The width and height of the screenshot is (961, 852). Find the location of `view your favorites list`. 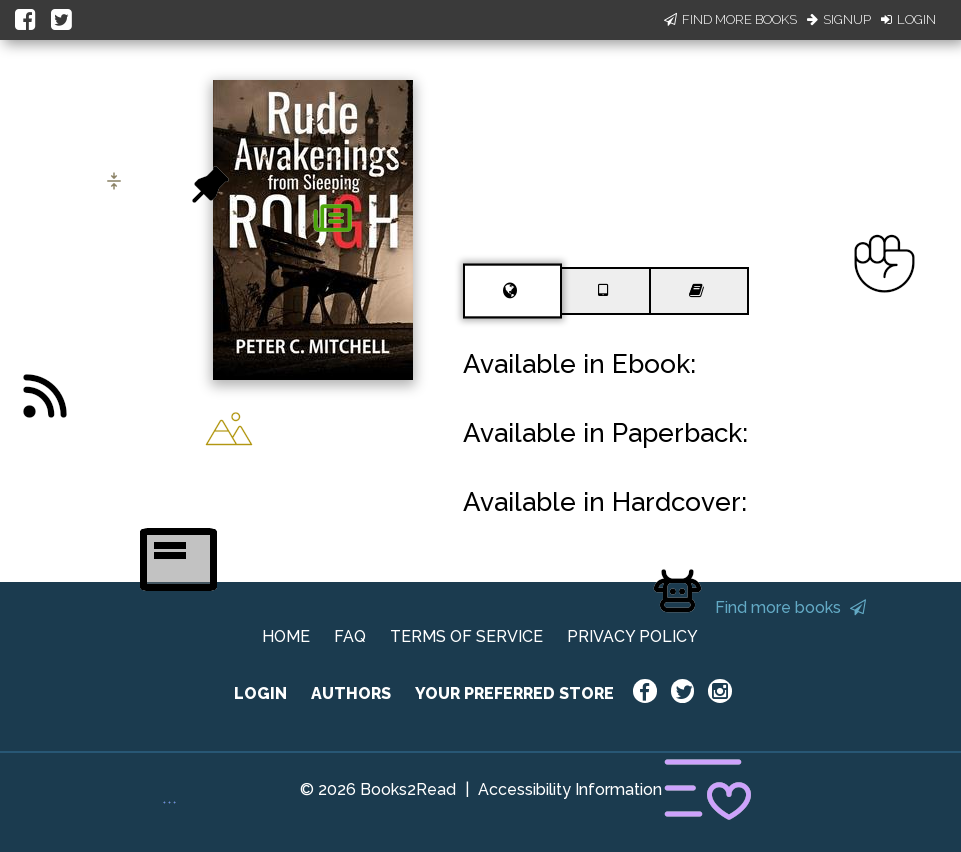

view your favorites list is located at coordinates (703, 788).